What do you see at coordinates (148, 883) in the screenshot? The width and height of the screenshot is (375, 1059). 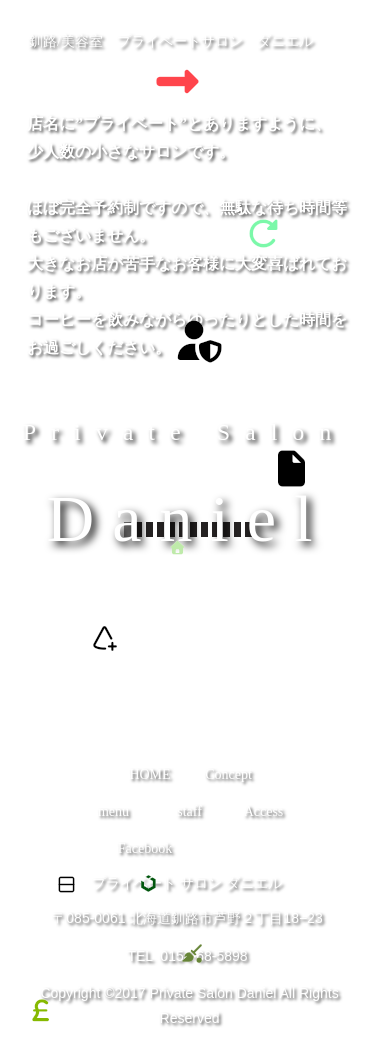 I see `UIkit framework logo` at bounding box center [148, 883].